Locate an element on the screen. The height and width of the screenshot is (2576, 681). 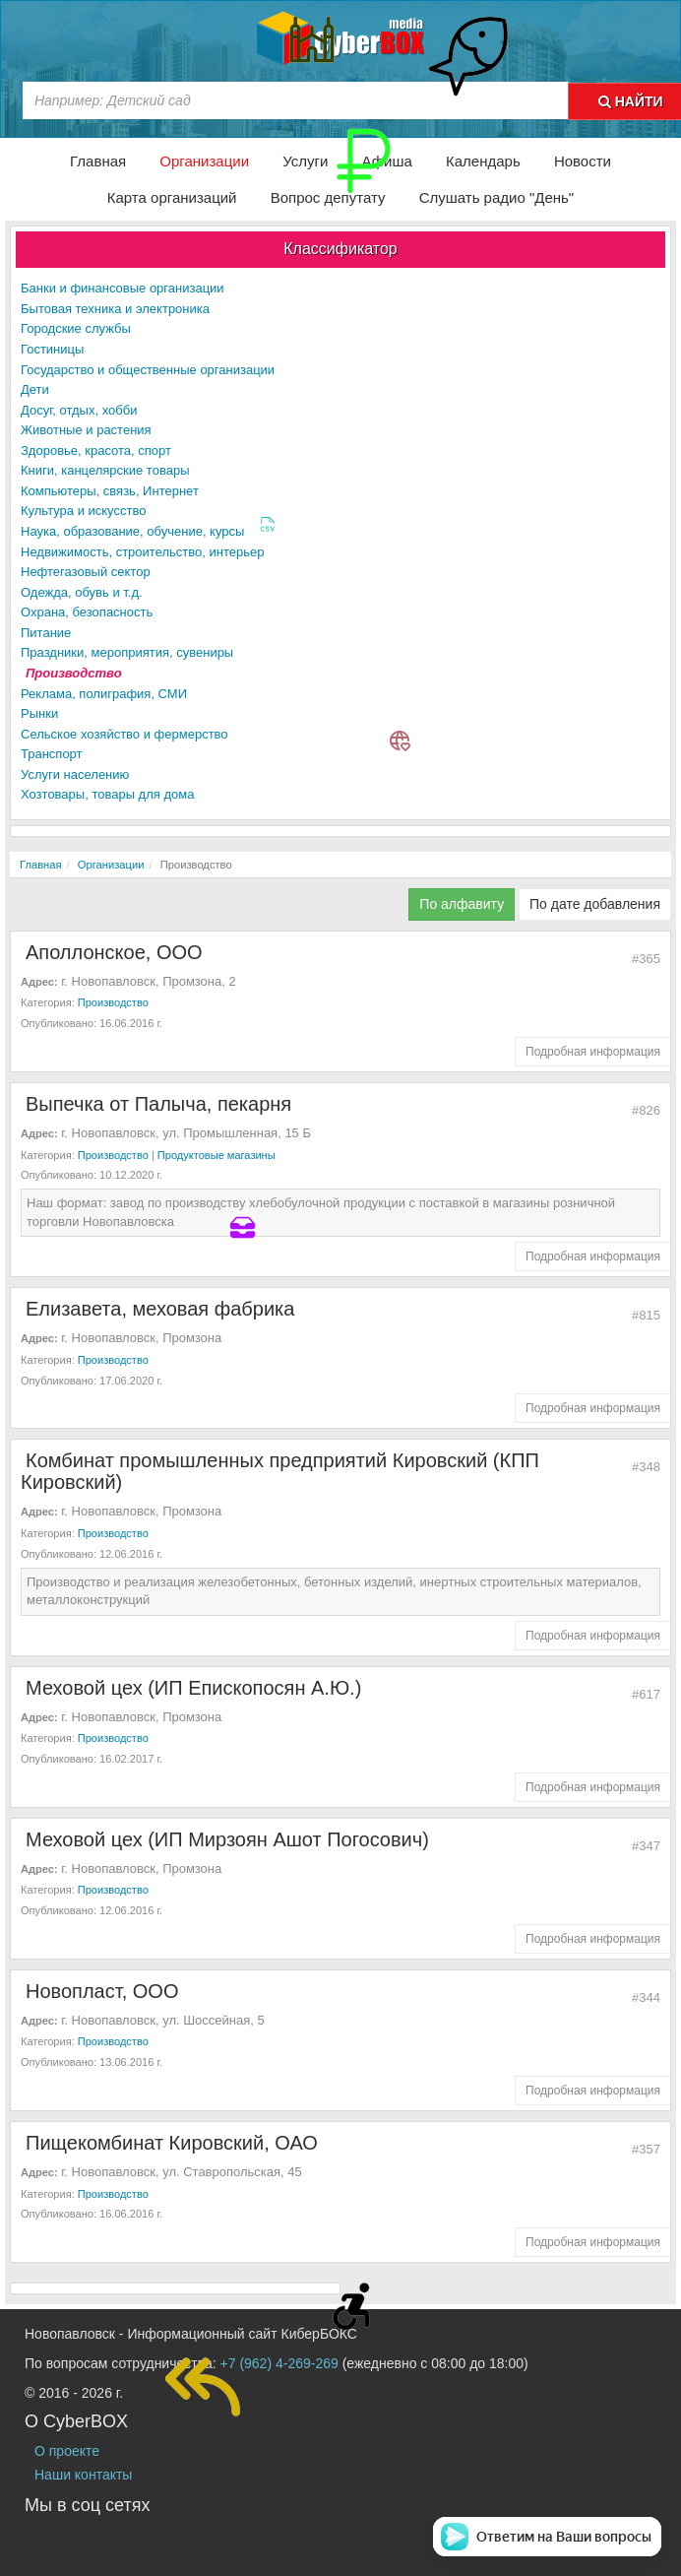
locate nearby synagogues on a map is located at coordinates (312, 40).